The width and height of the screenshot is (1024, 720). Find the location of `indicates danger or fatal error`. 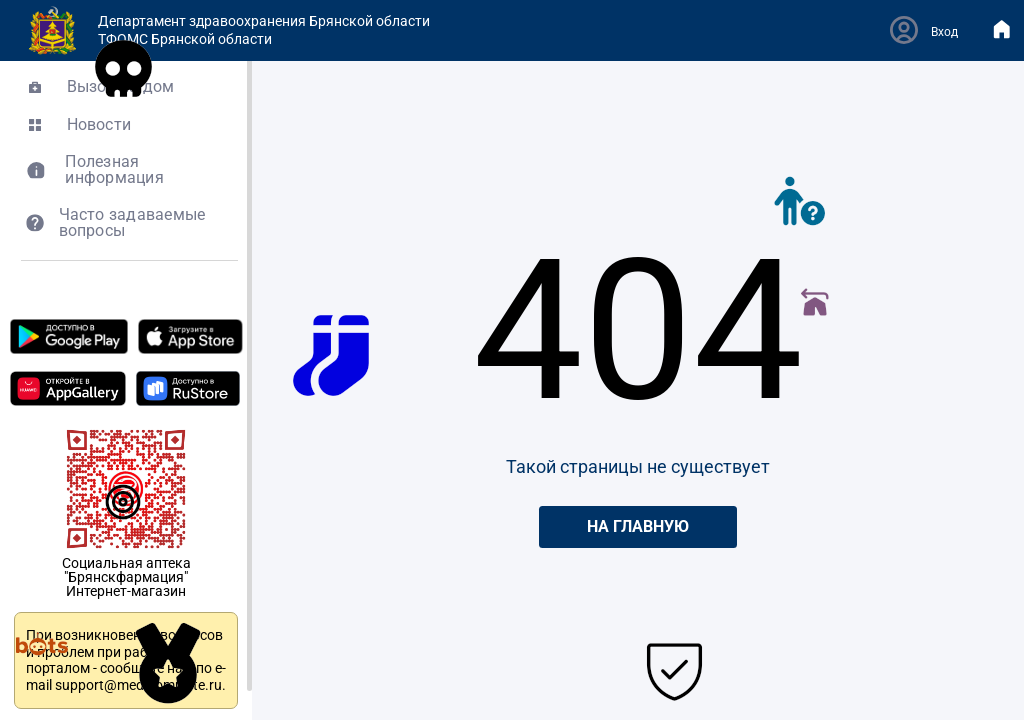

indicates danger or fatal error is located at coordinates (123, 68).